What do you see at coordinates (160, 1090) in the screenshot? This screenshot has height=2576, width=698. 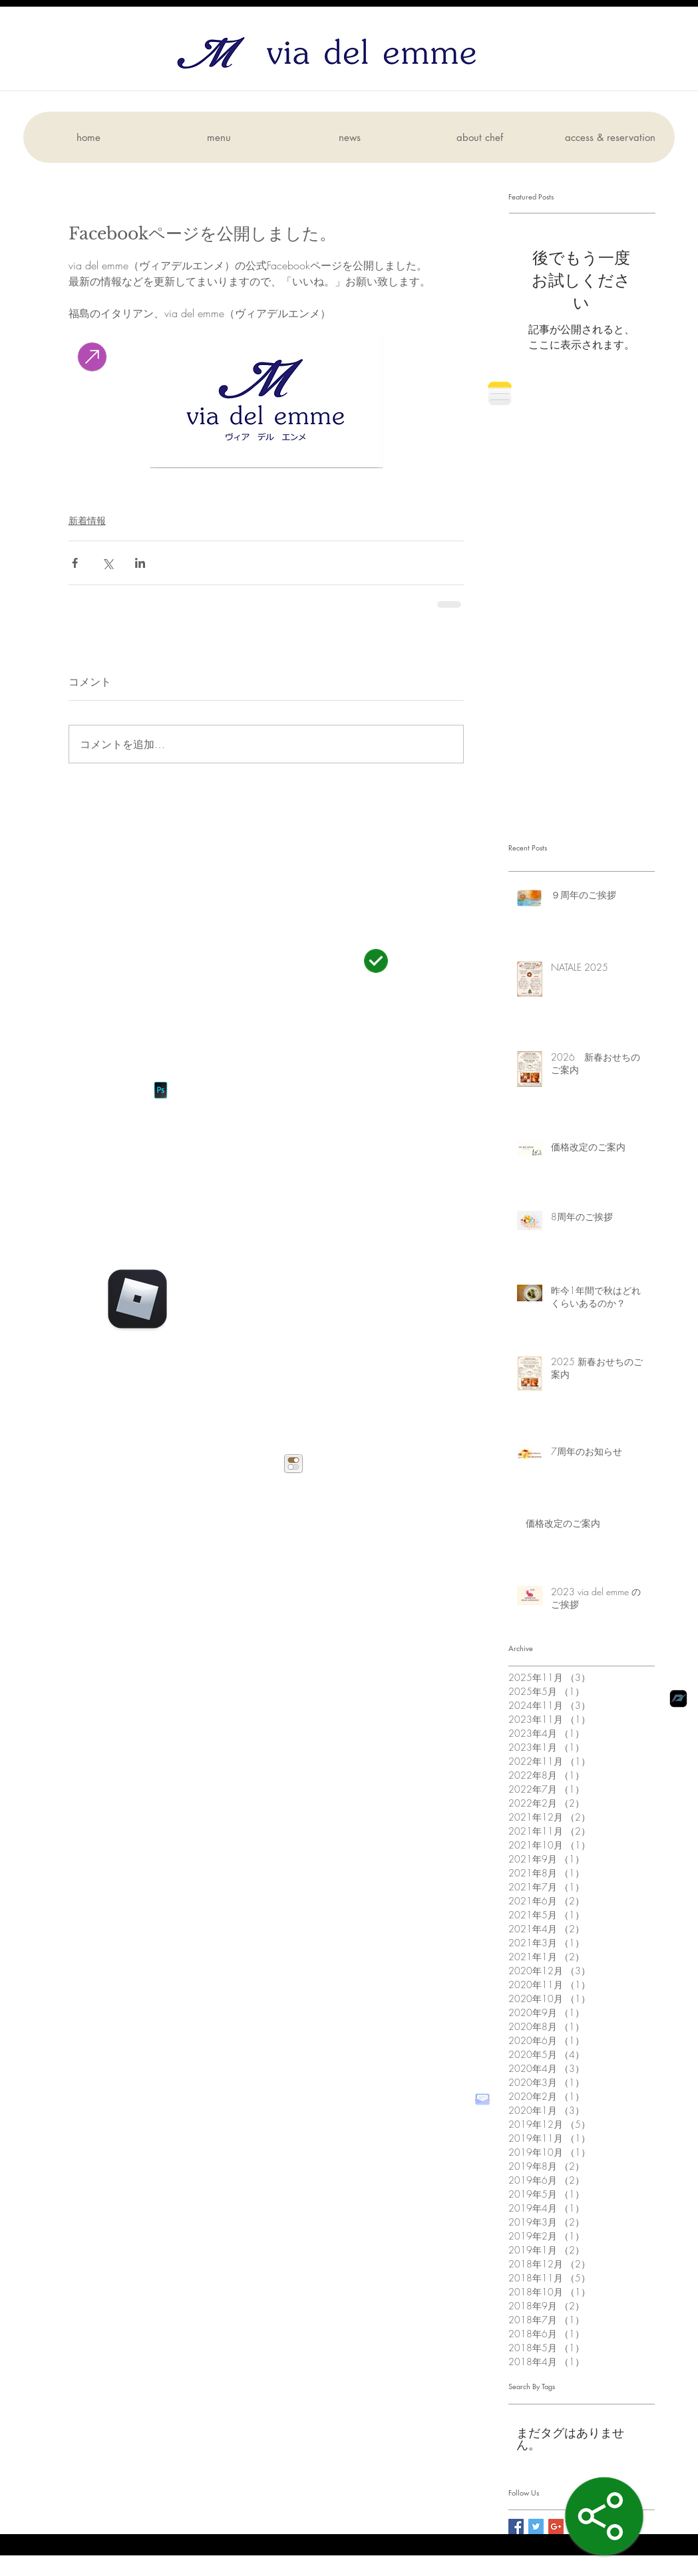 I see `adobe photoshop file type indicator` at bounding box center [160, 1090].